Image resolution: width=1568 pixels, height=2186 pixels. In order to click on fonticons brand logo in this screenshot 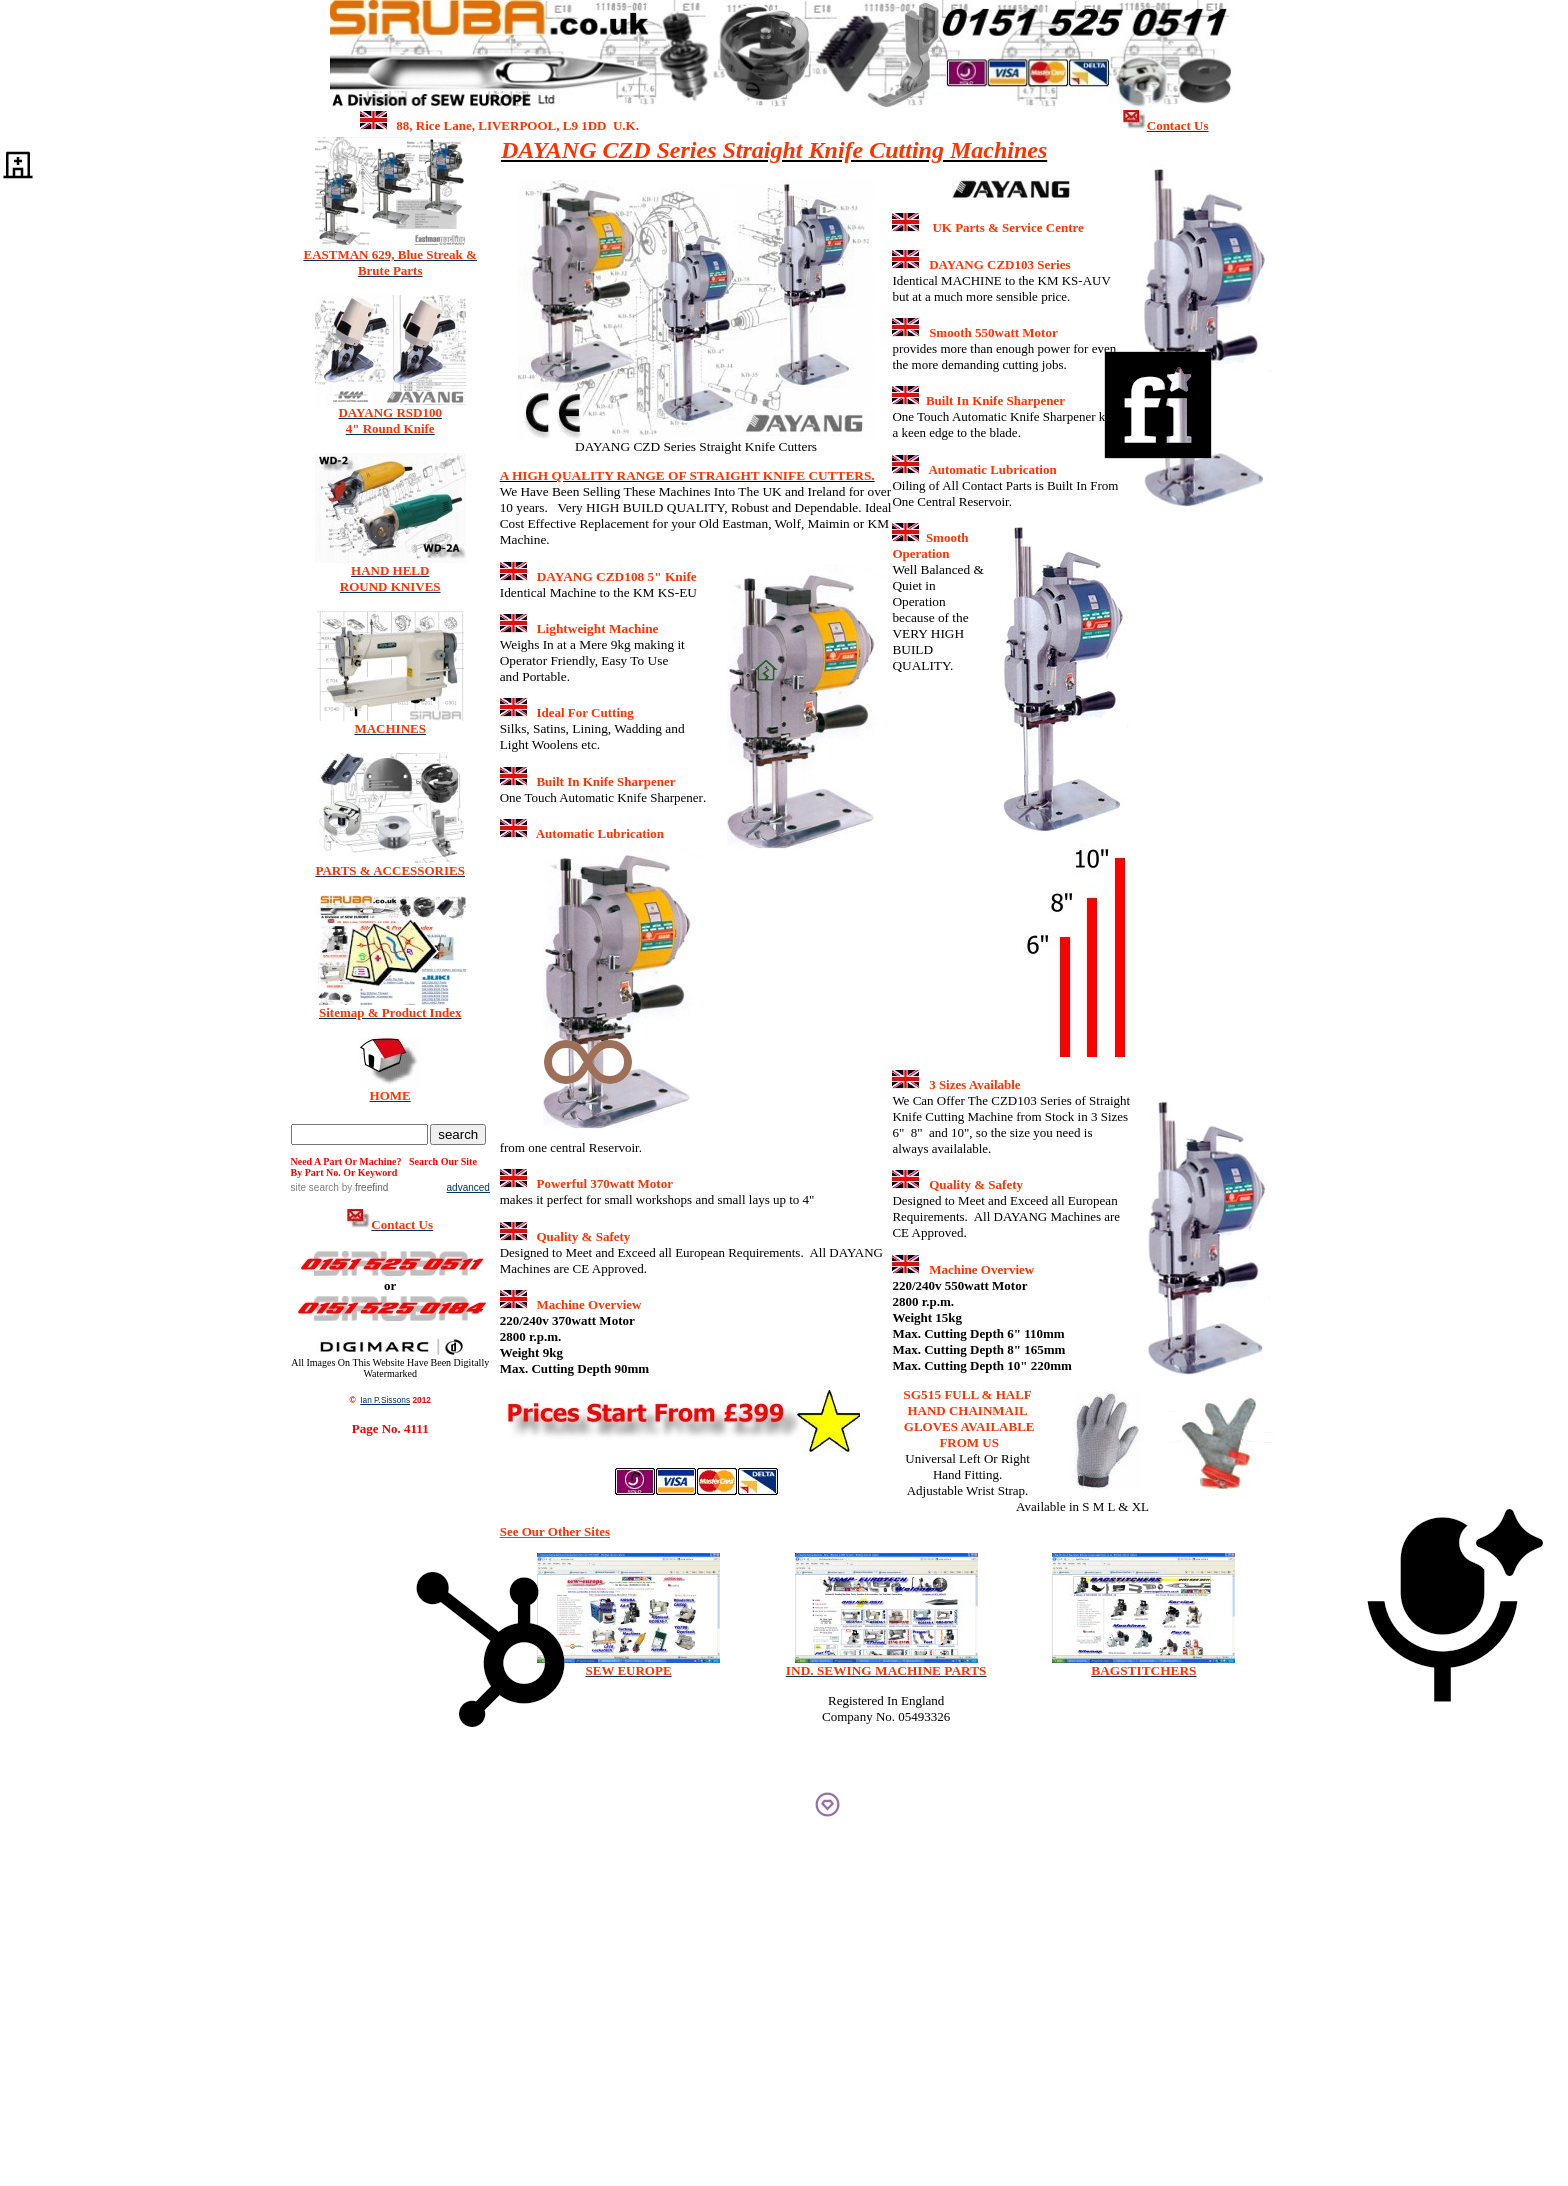, I will do `click(1158, 405)`.